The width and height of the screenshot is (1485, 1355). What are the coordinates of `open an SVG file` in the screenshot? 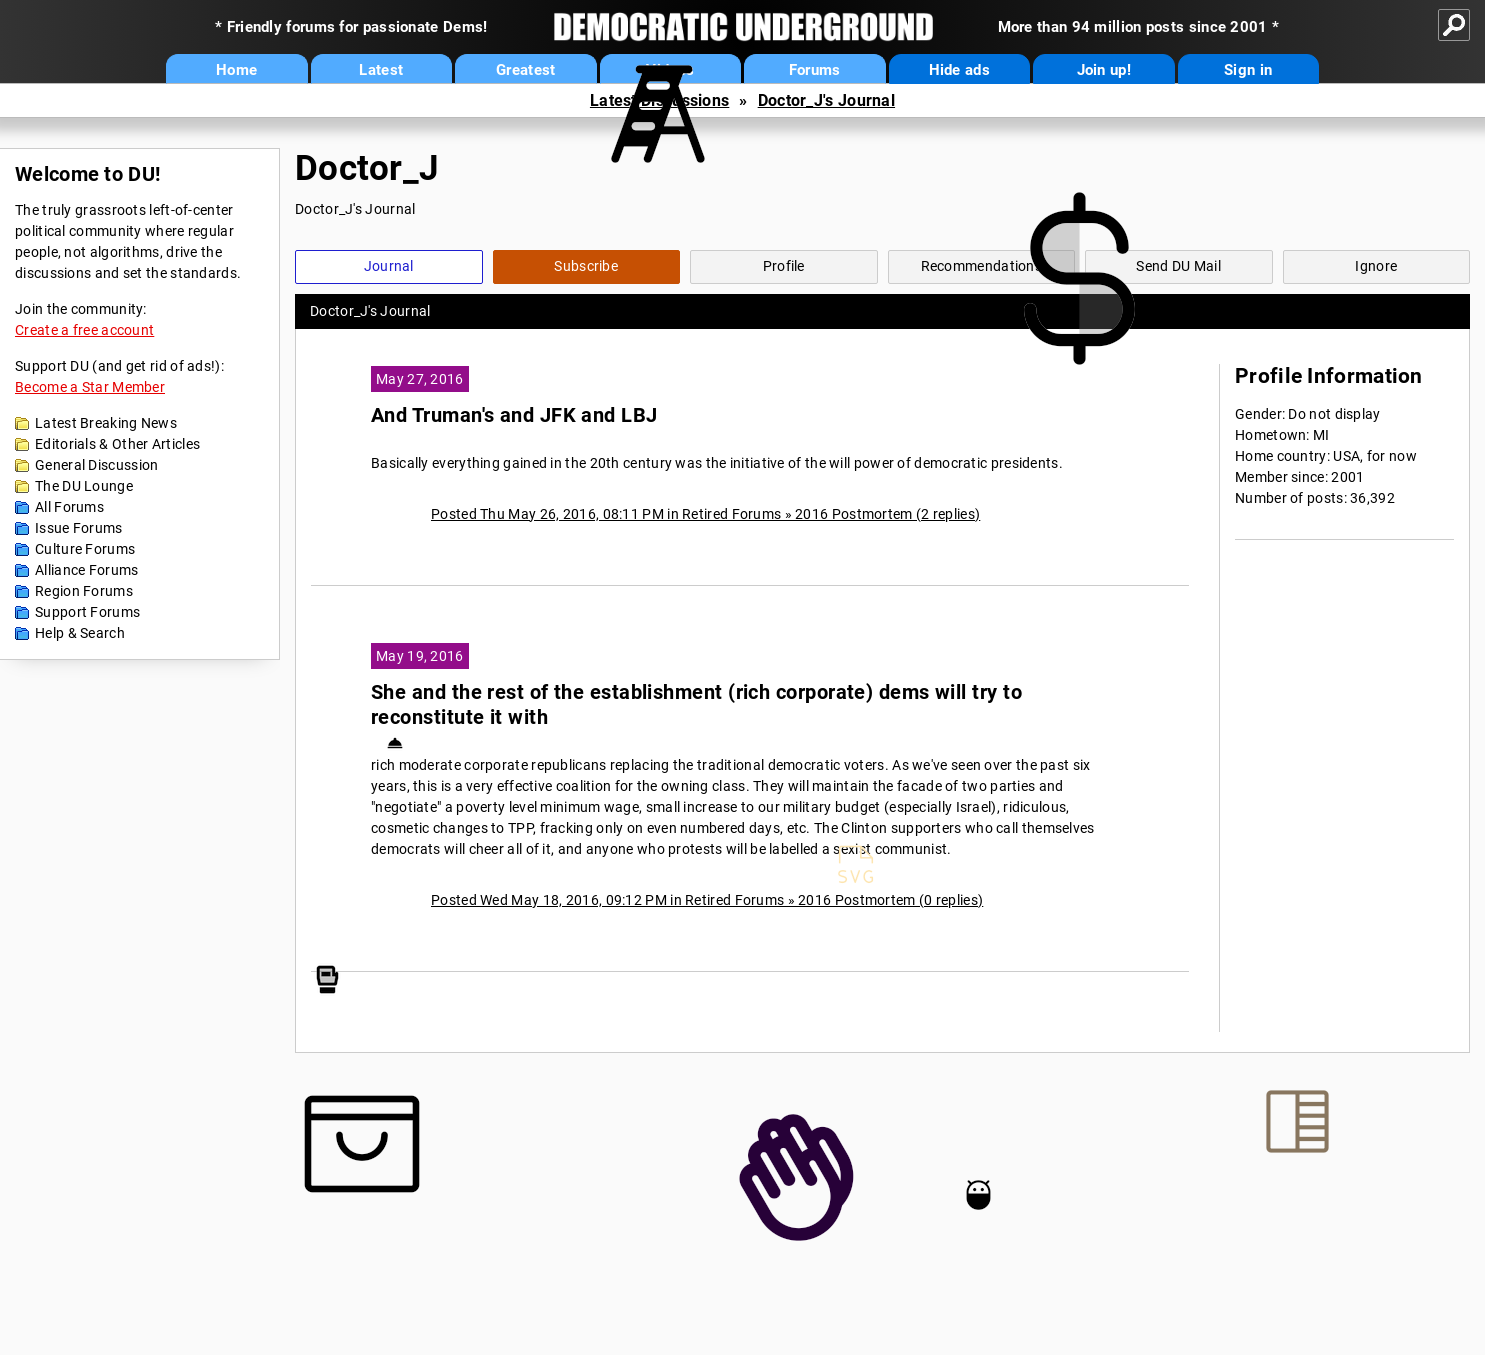 It's located at (856, 866).